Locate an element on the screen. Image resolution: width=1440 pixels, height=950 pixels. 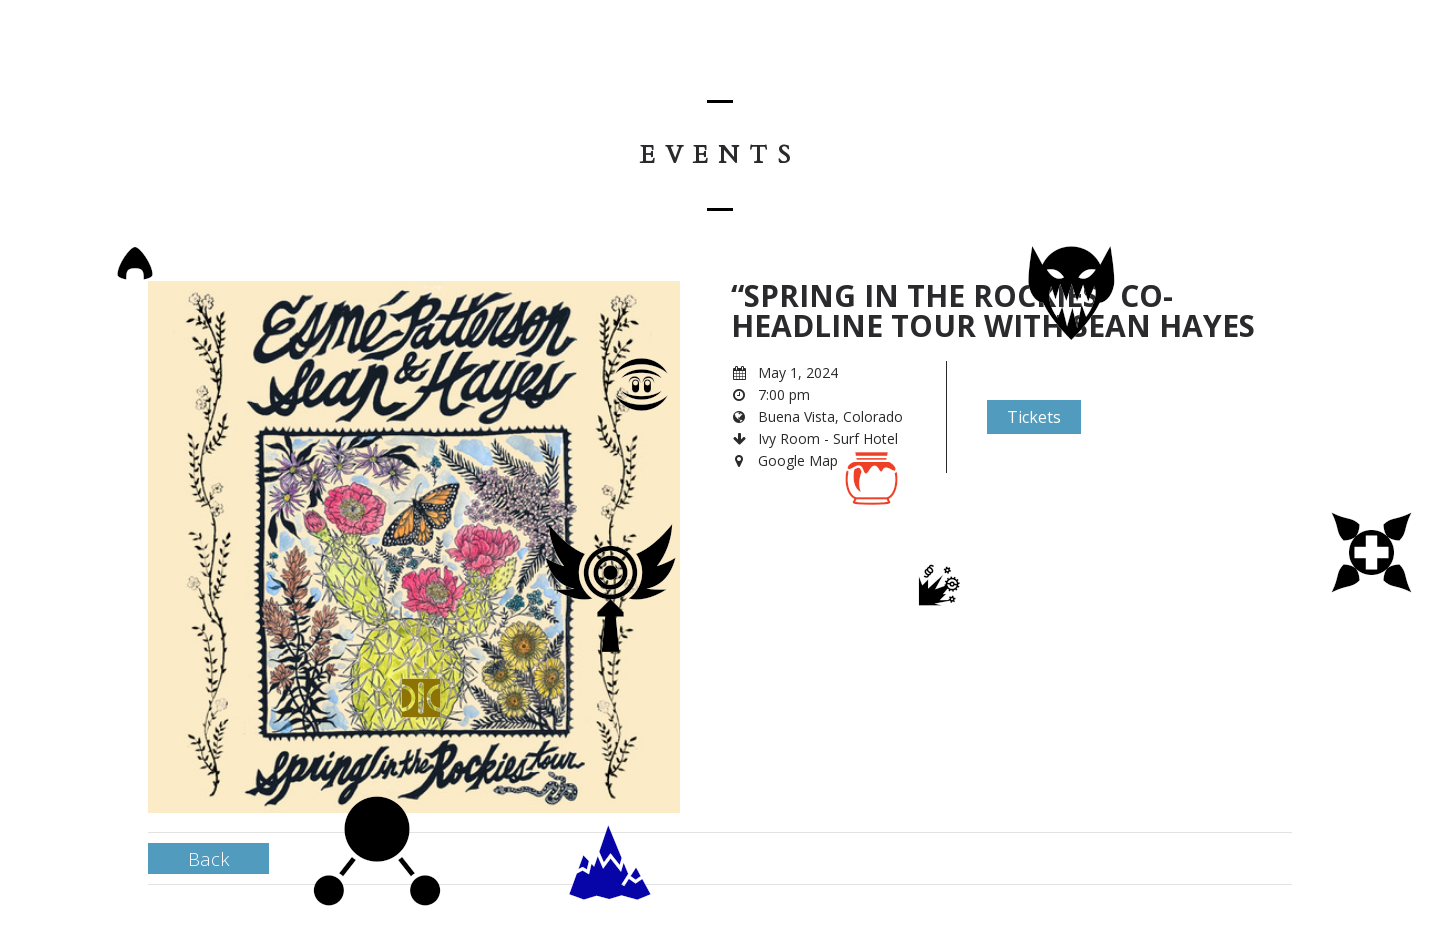
track a moving objective or target is located at coordinates (610, 587).